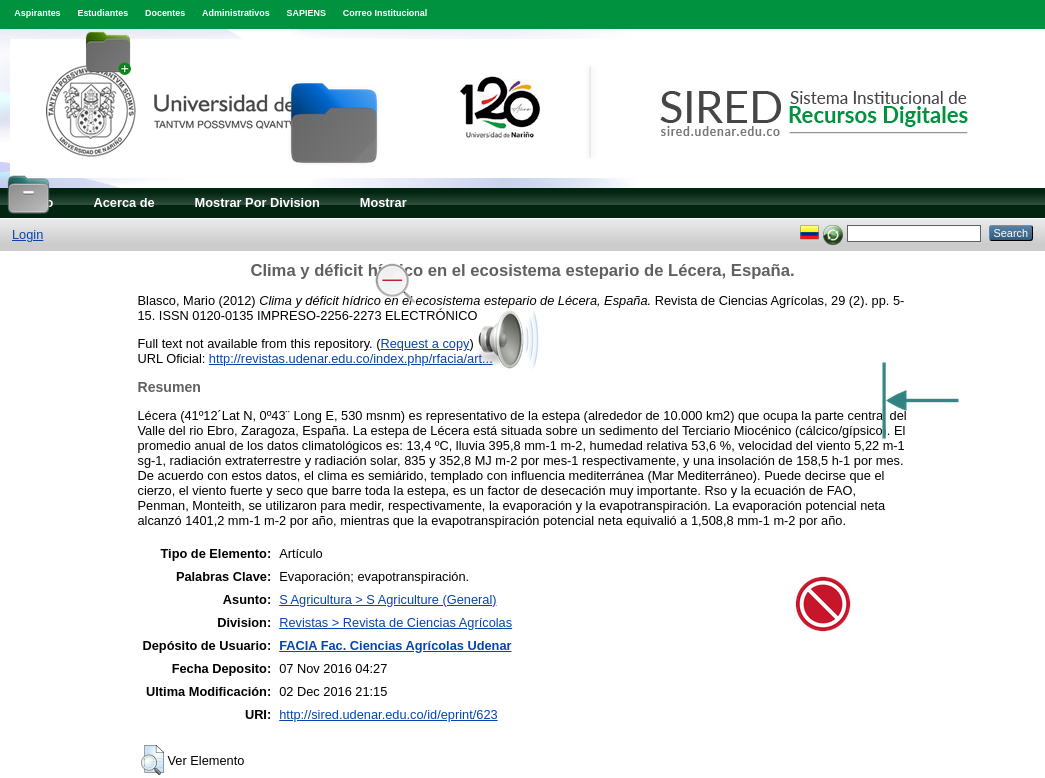 This screenshot has height=778, width=1045. What do you see at coordinates (108, 52) in the screenshot?
I see `create a new folder` at bounding box center [108, 52].